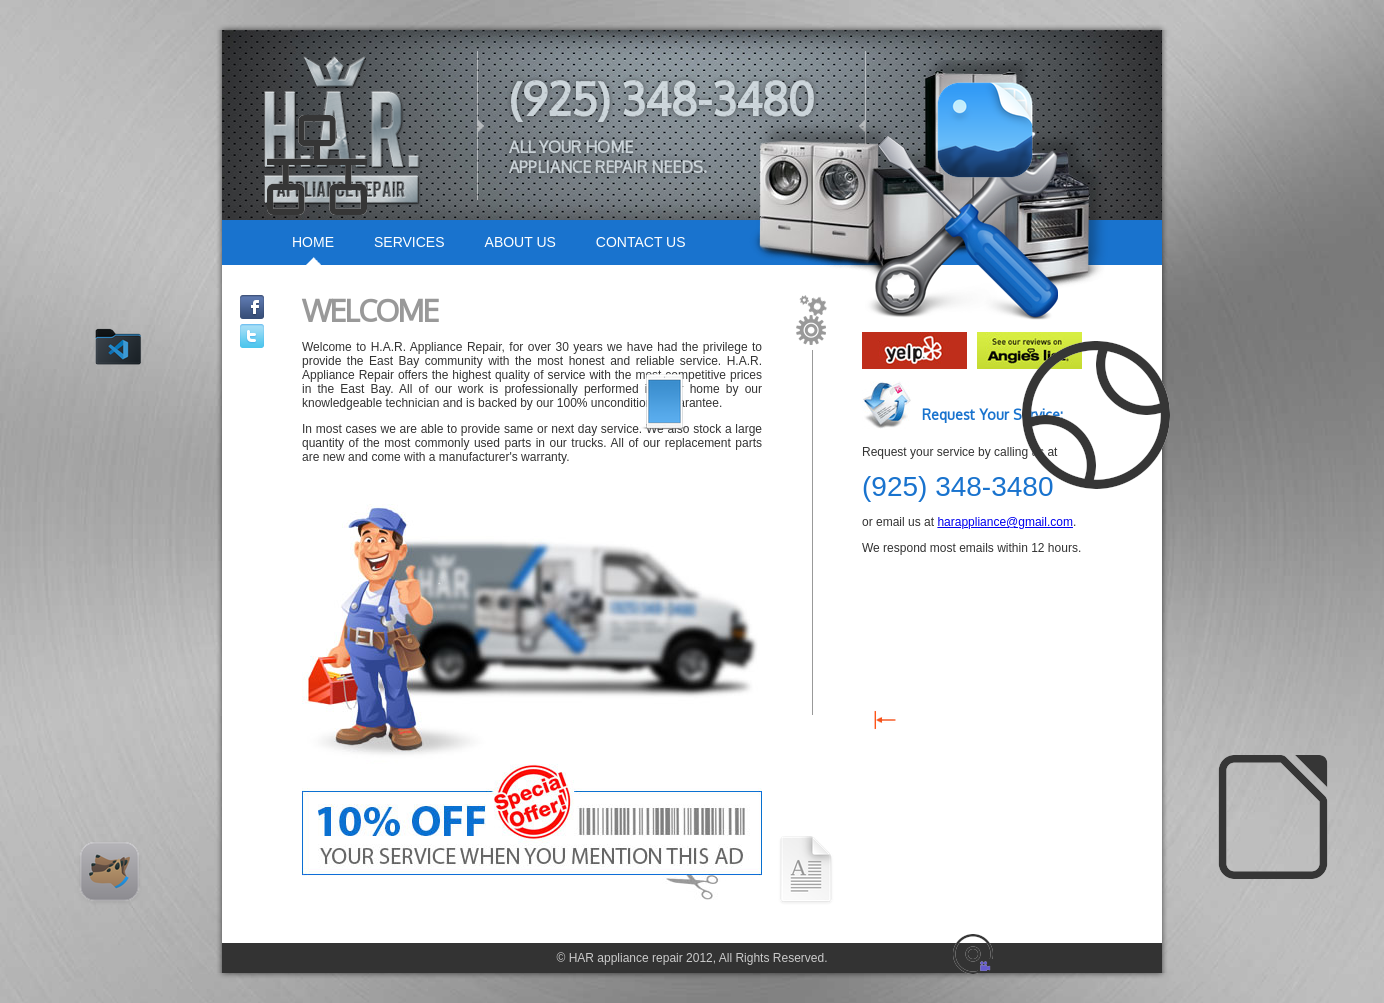  What do you see at coordinates (118, 348) in the screenshot?
I see `open folder containing visual studio code projects` at bounding box center [118, 348].